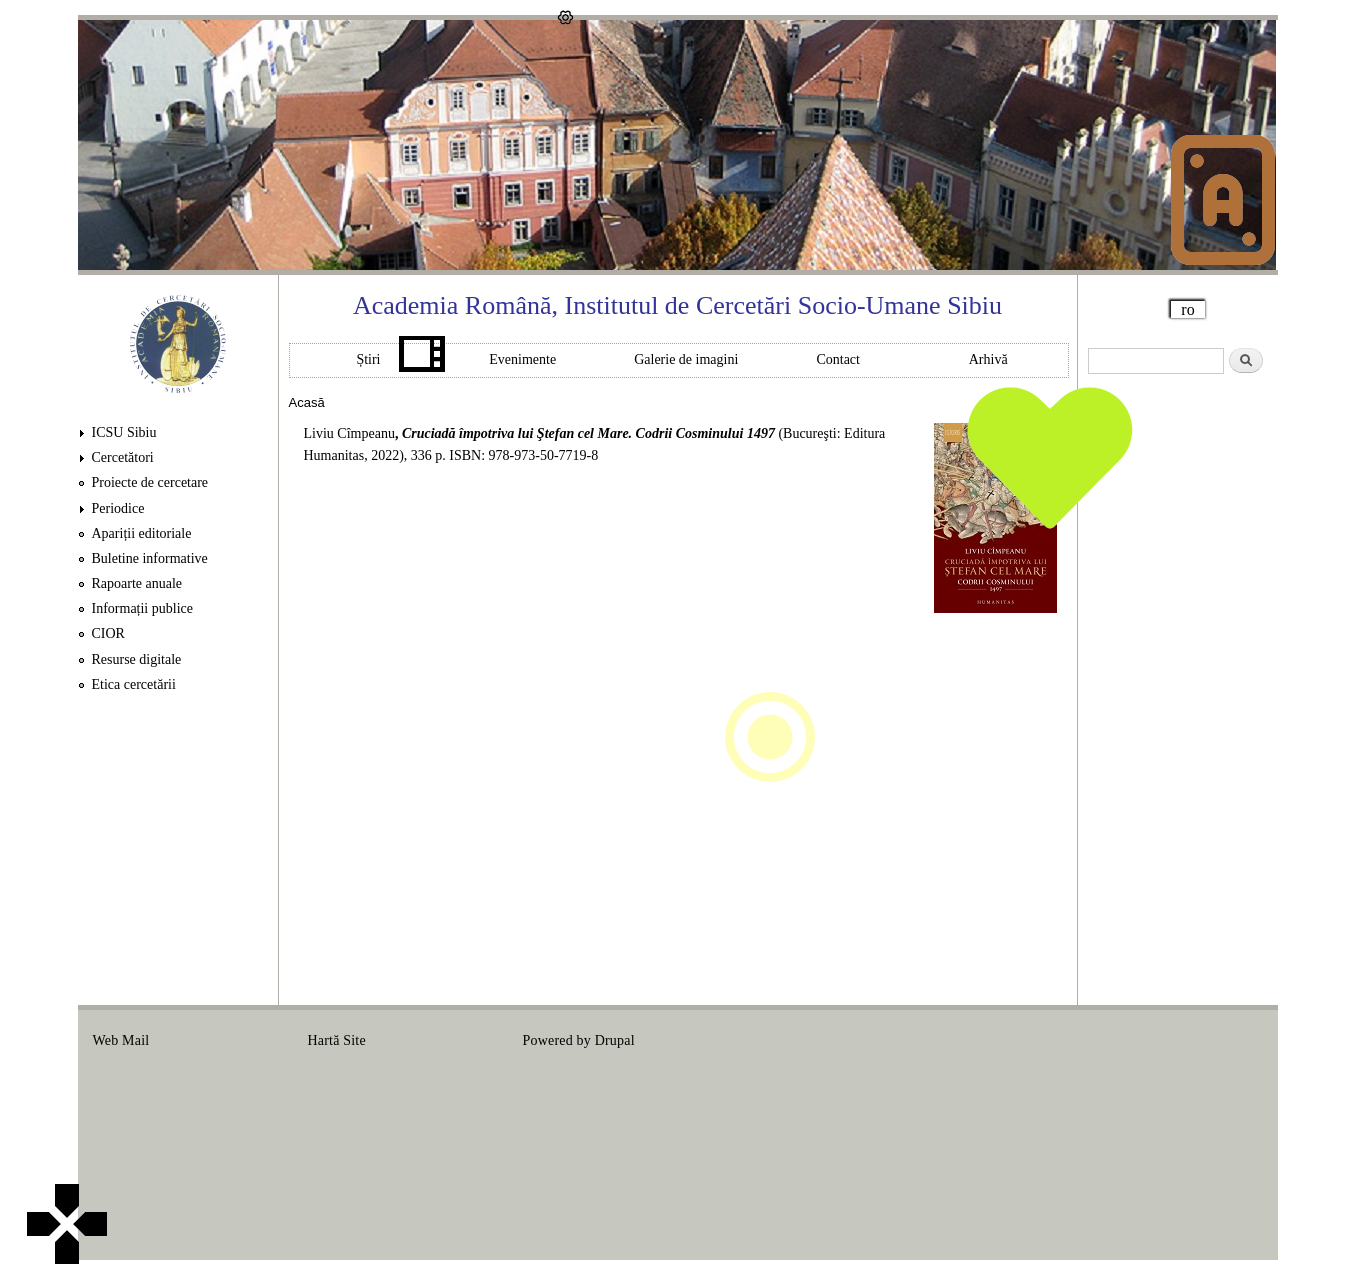  Describe the element at coordinates (67, 1224) in the screenshot. I see `access gaming features or game mode` at that location.